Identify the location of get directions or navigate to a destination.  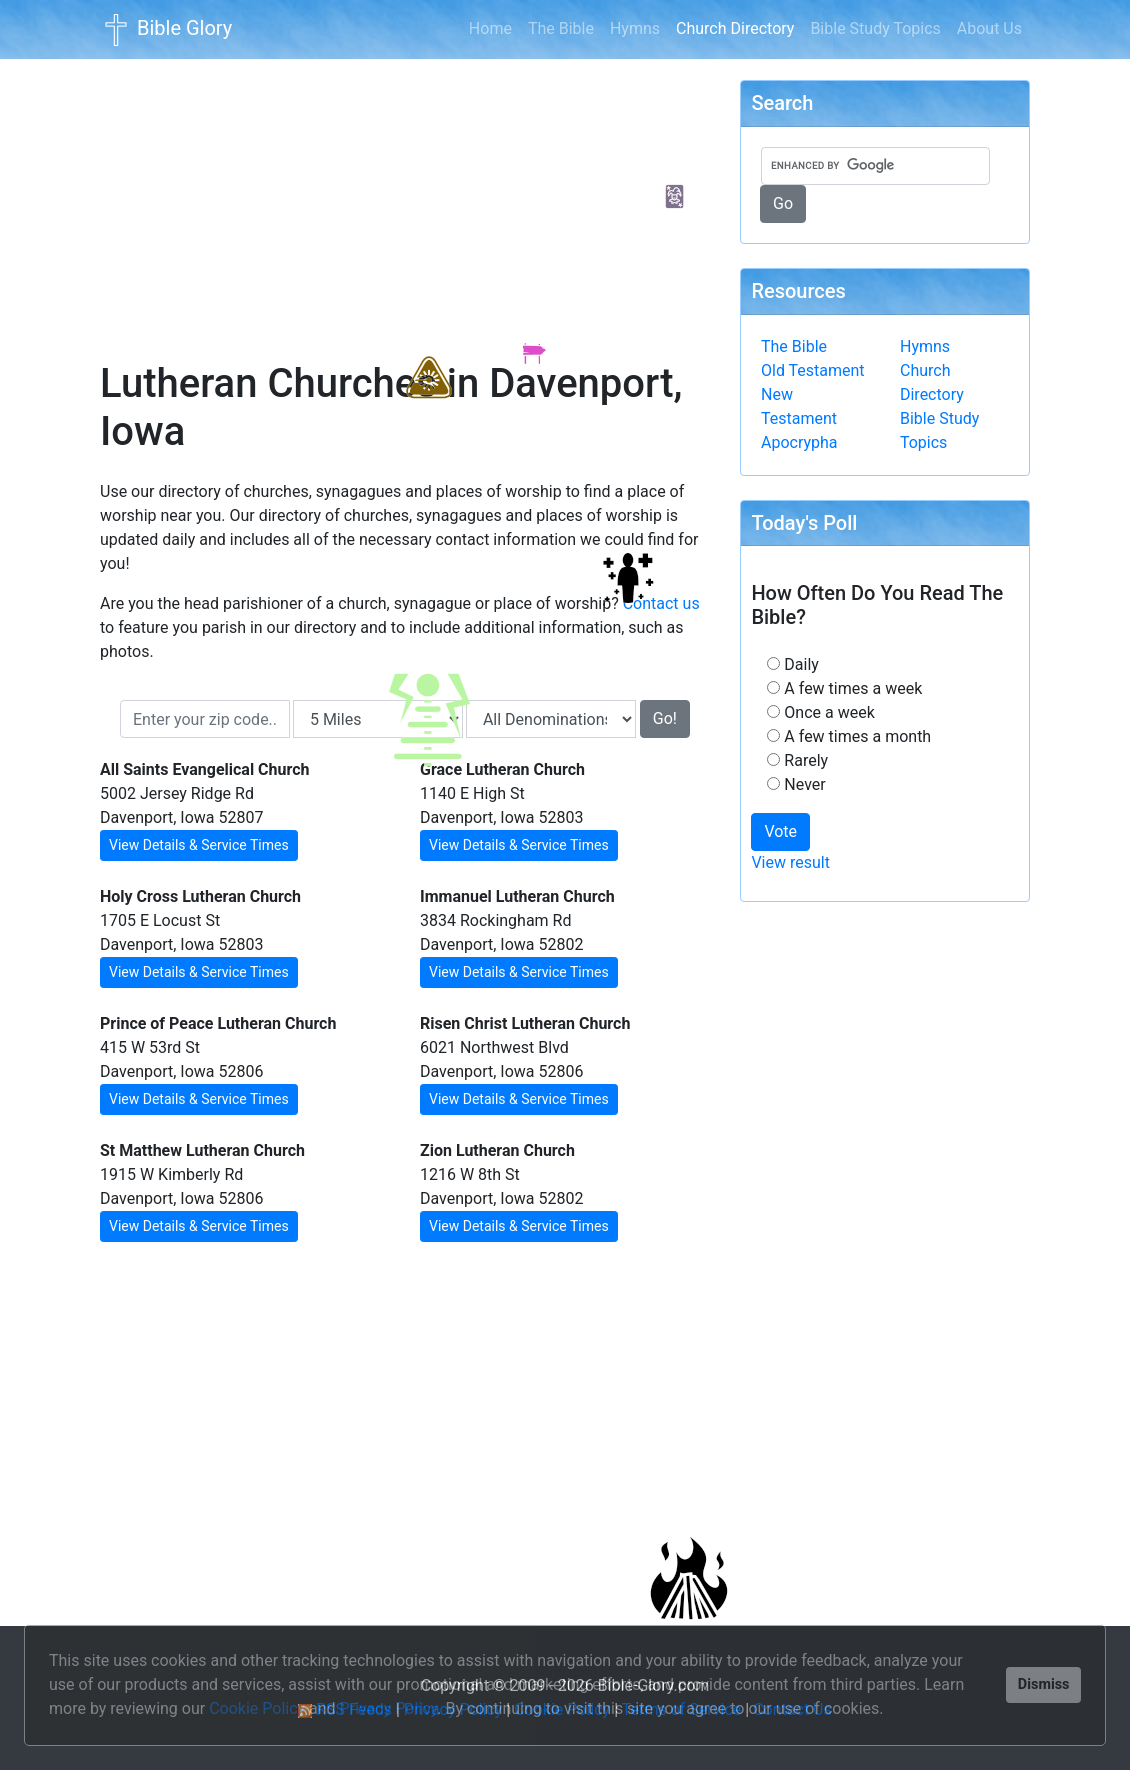
(534, 352).